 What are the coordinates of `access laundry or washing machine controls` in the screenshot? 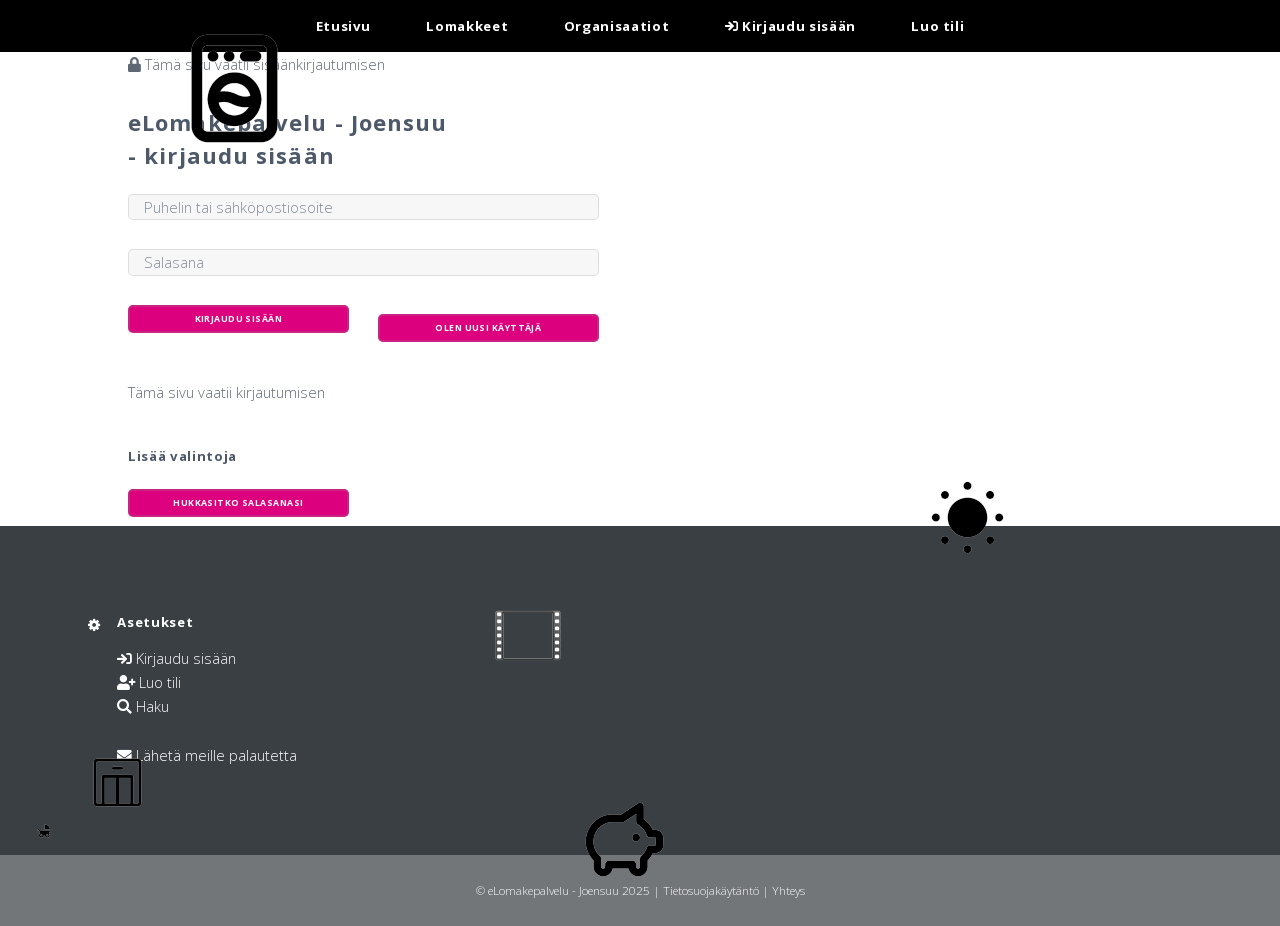 It's located at (234, 88).